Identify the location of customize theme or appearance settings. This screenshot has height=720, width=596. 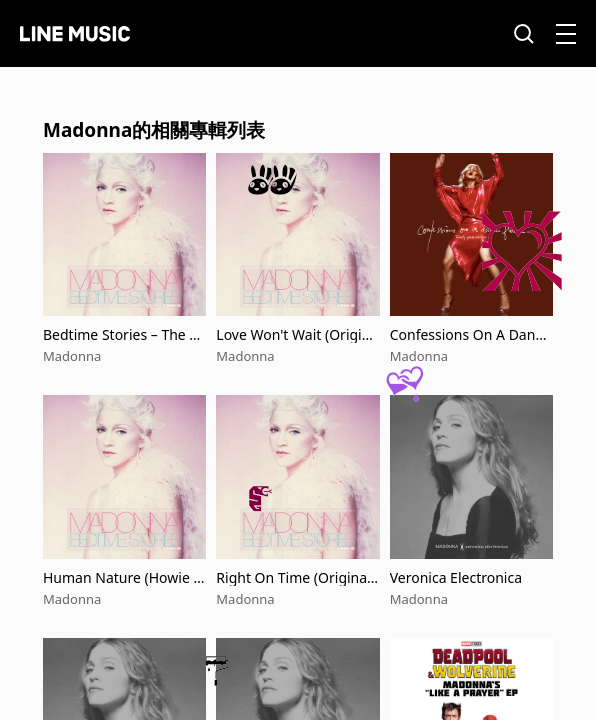
(216, 671).